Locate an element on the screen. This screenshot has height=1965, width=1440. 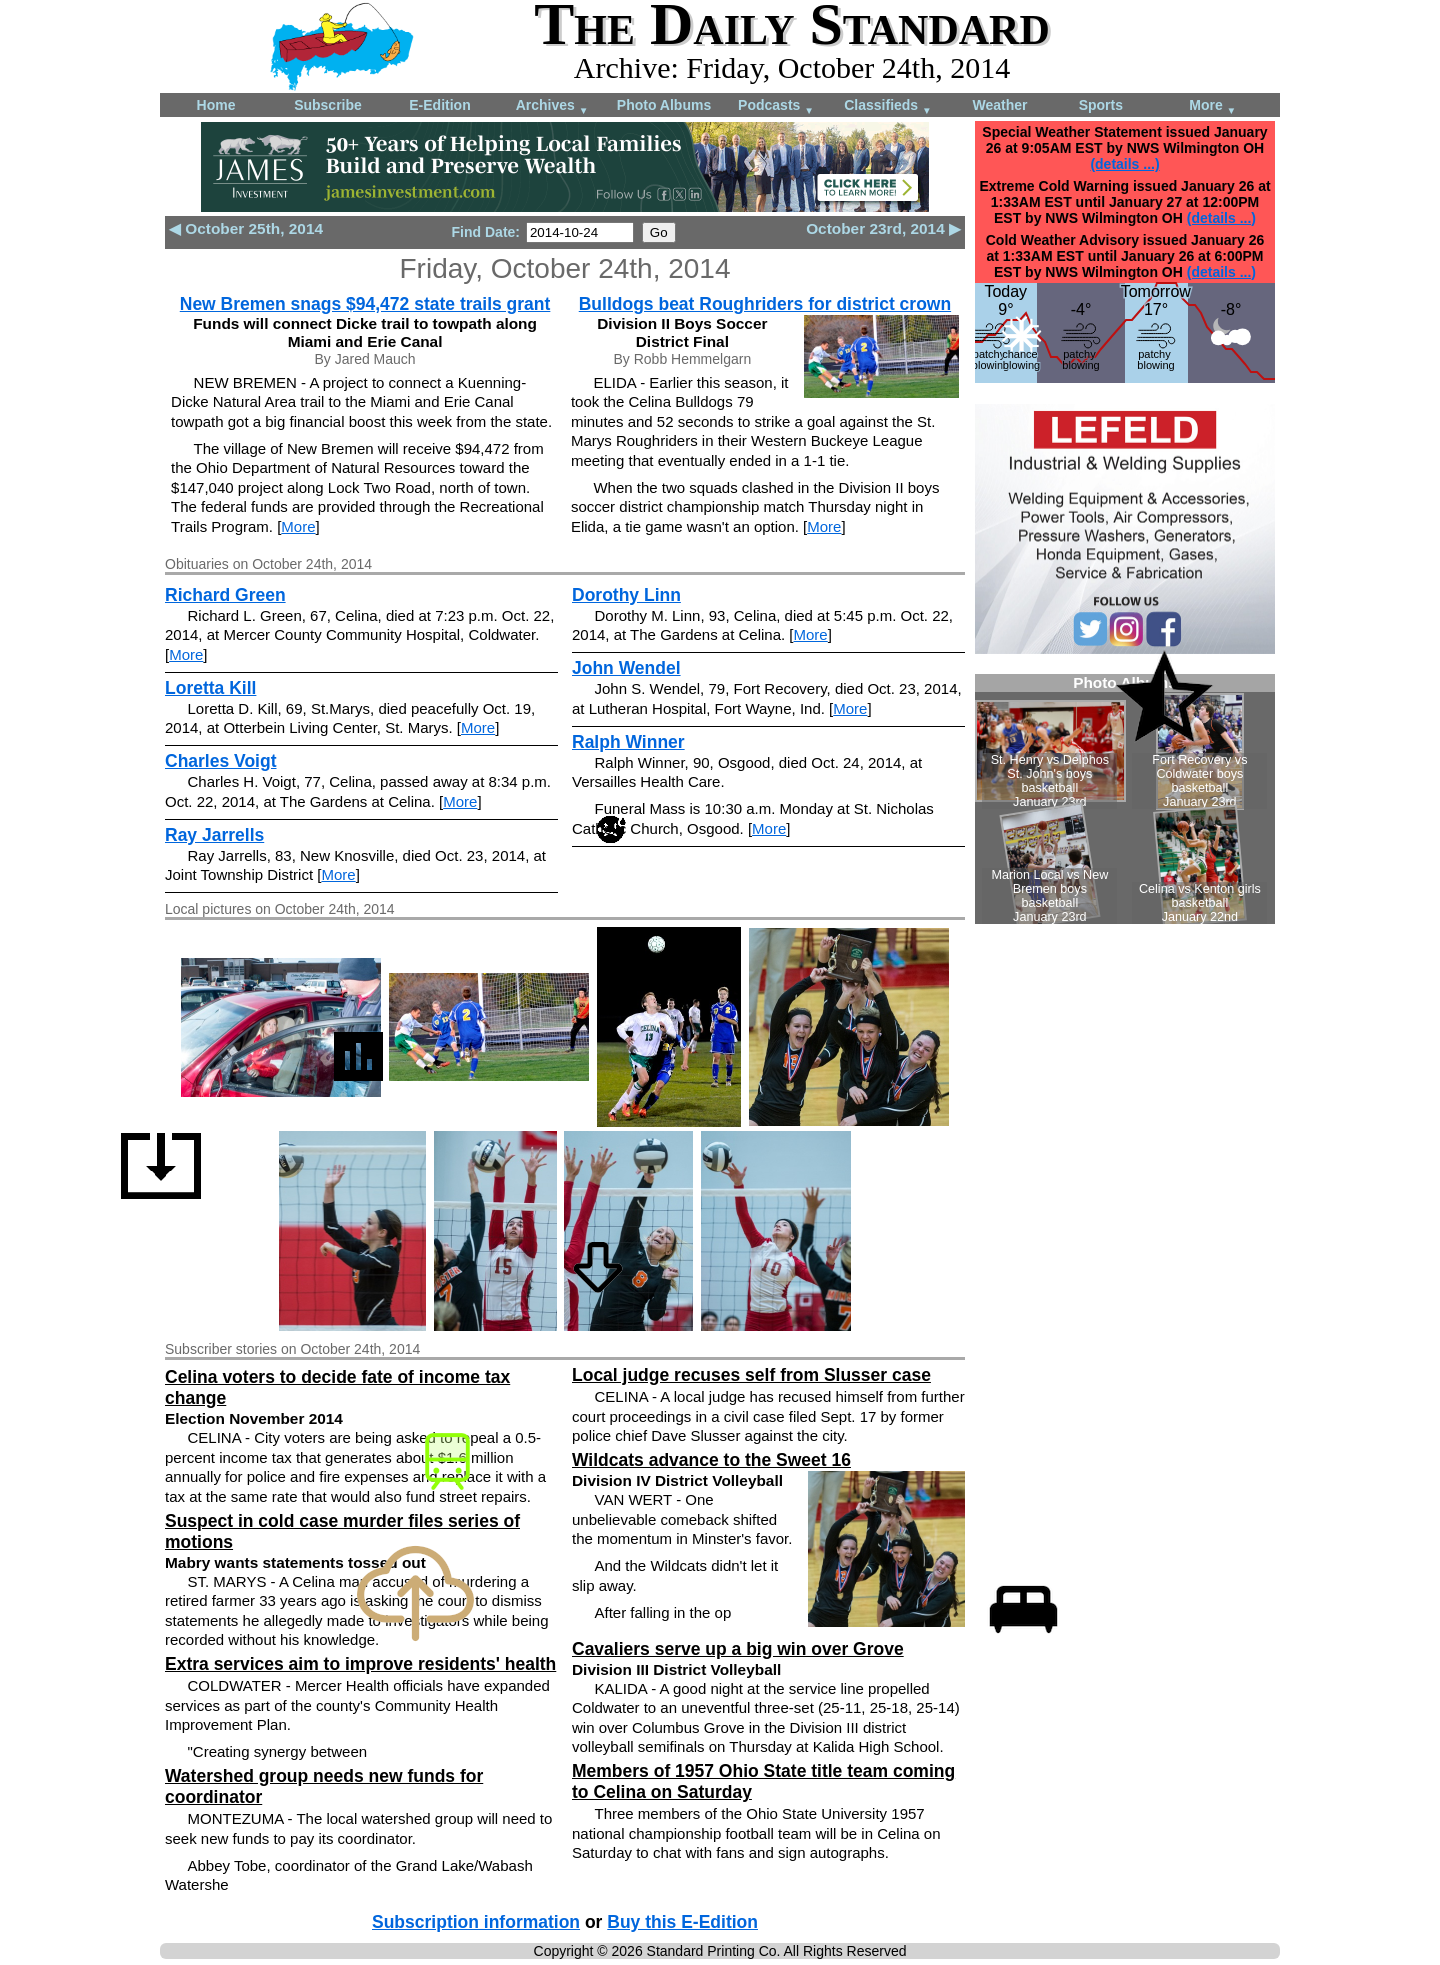
download file or content is located at coordinates (598, 1266).